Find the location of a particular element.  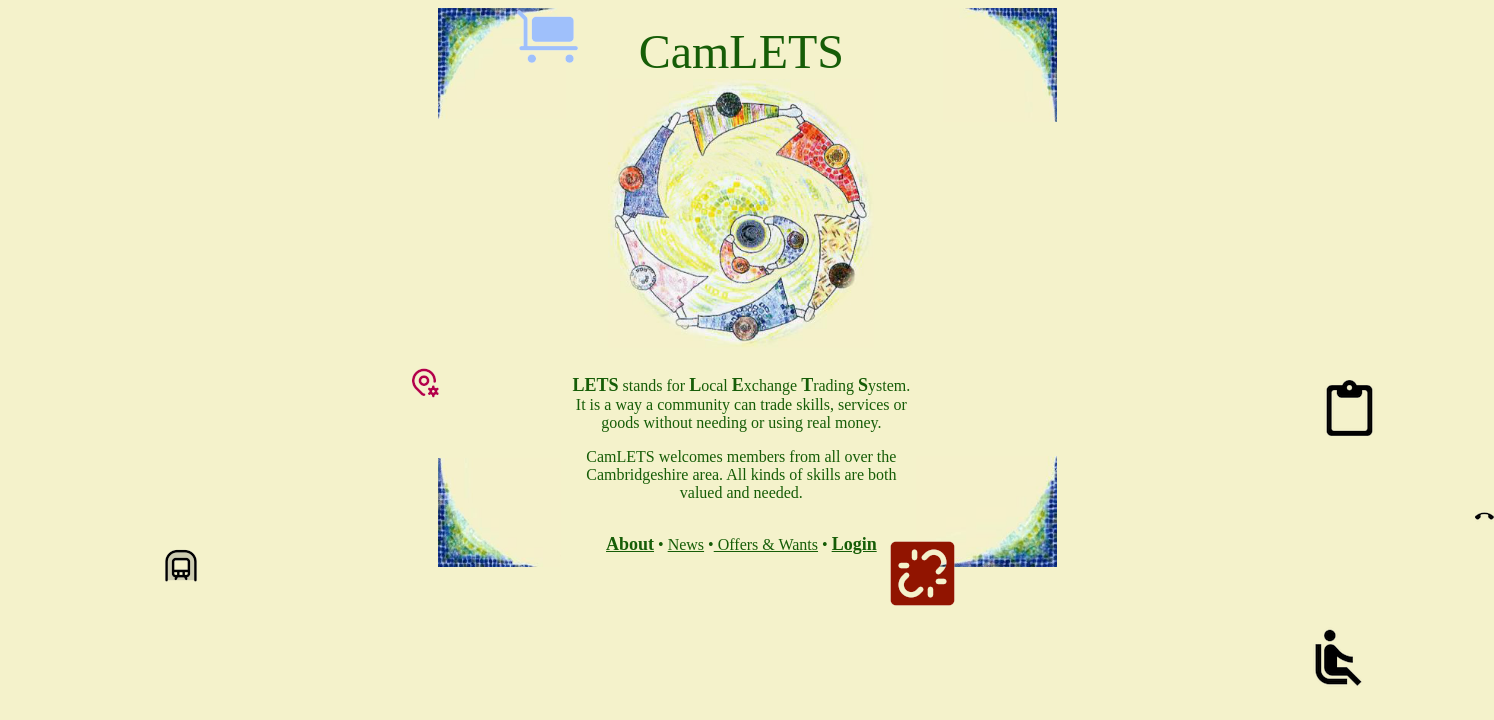

end the current phone call is located at coordinates (1484, 516).